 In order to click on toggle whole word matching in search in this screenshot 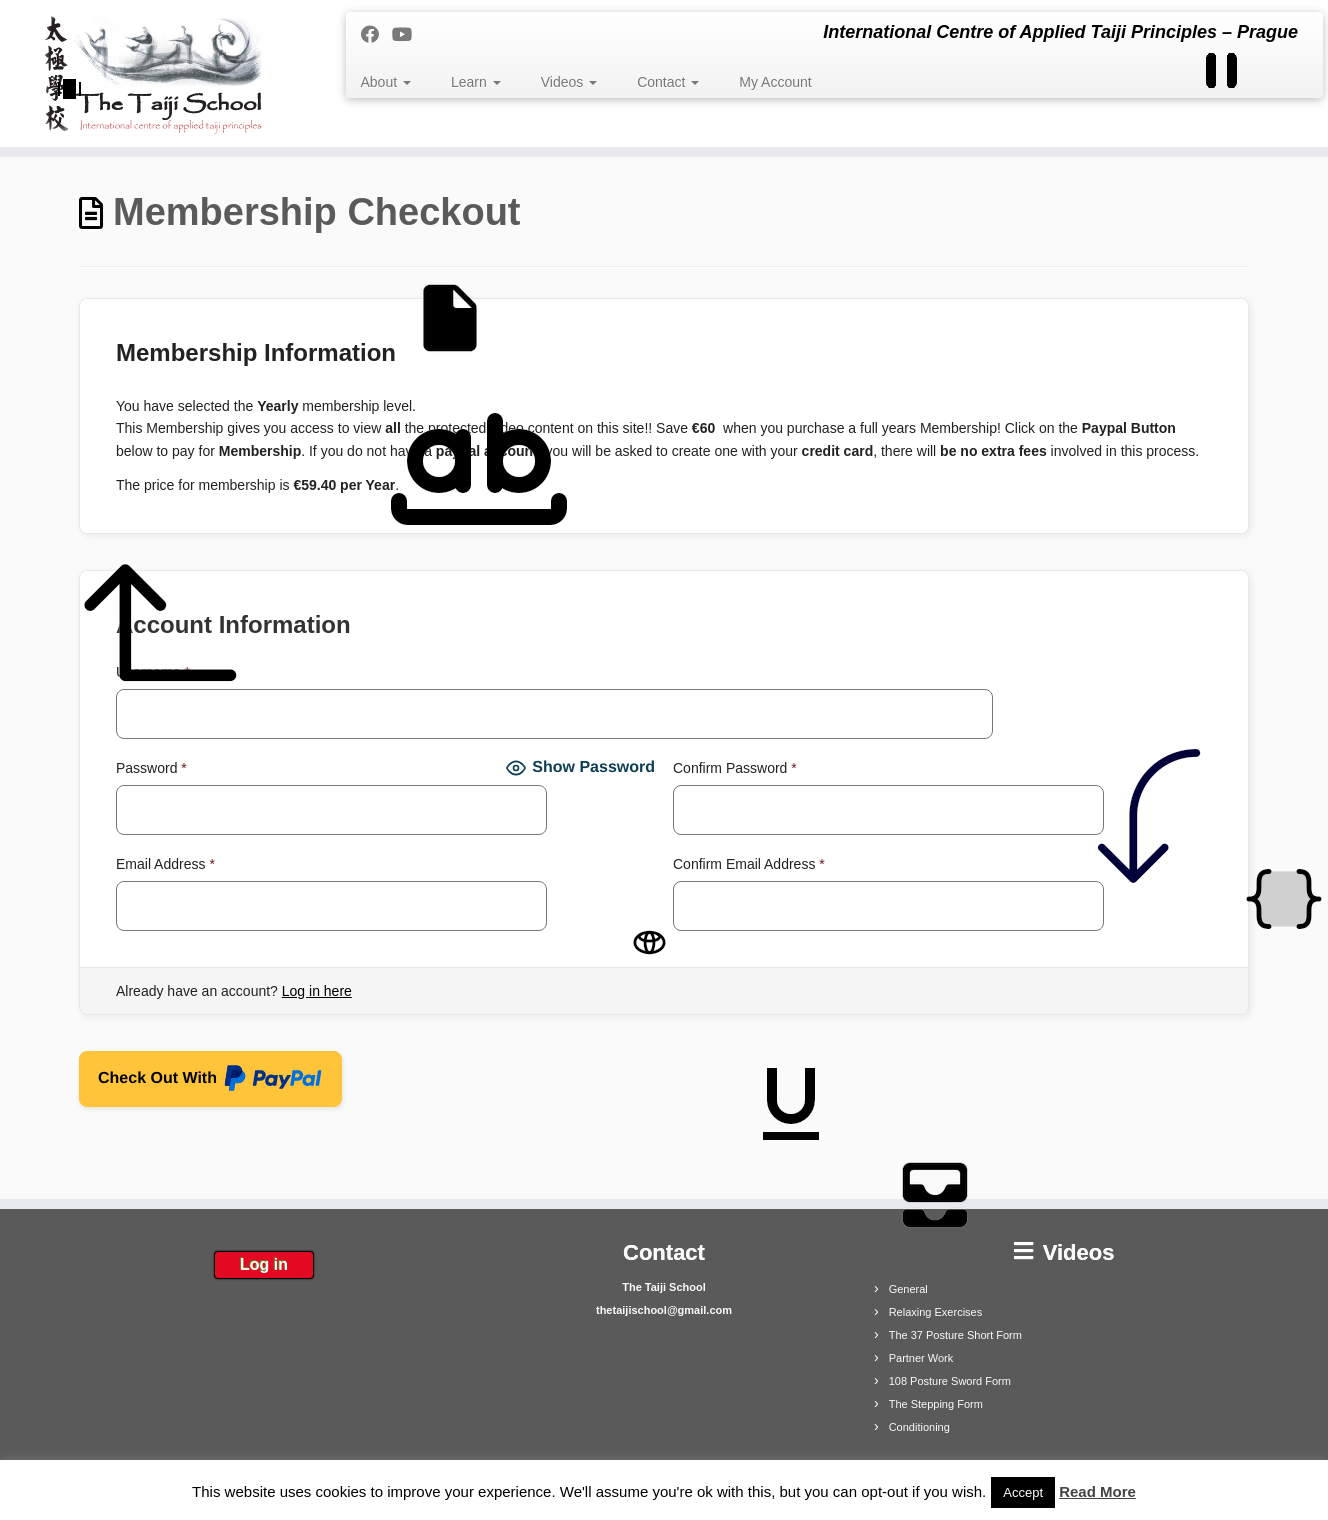, I will do `click(479, 461)`.